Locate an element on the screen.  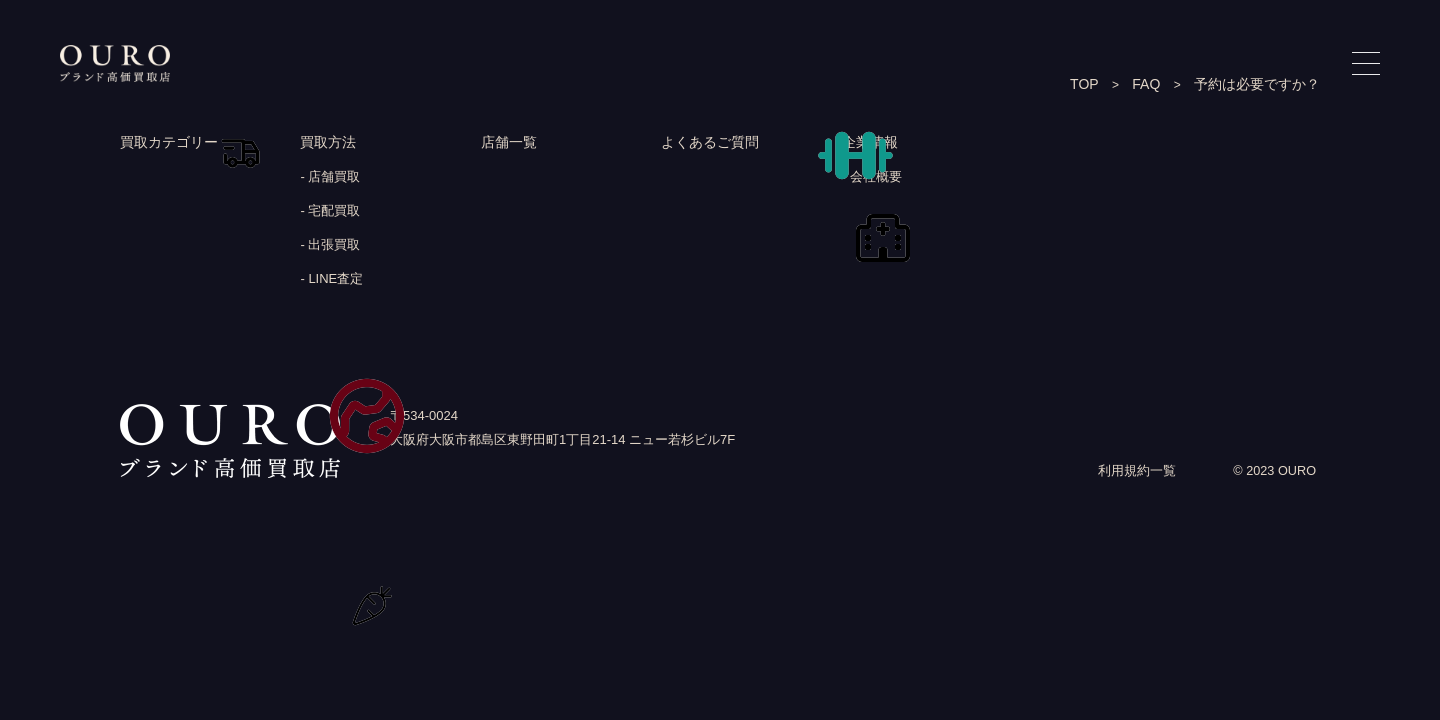
view nearby hospitals or medical facilities is located at coordinates (883, 238).